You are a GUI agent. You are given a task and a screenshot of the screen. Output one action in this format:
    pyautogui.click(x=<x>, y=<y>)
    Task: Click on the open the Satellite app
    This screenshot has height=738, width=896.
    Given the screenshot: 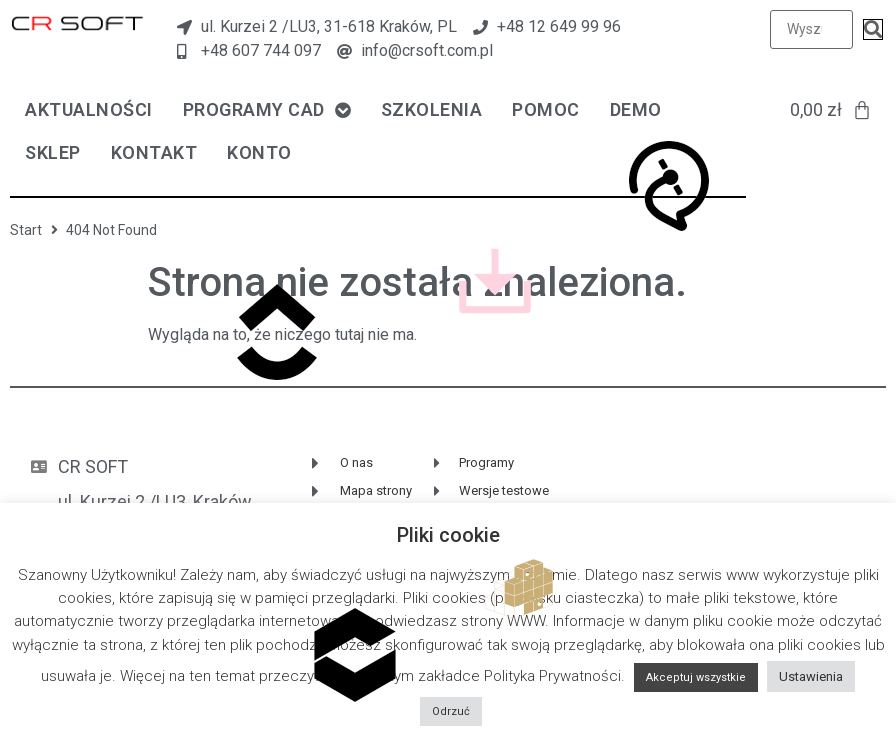 What is the action you would take?
    pyautogui.click(x=669, y=186)
    